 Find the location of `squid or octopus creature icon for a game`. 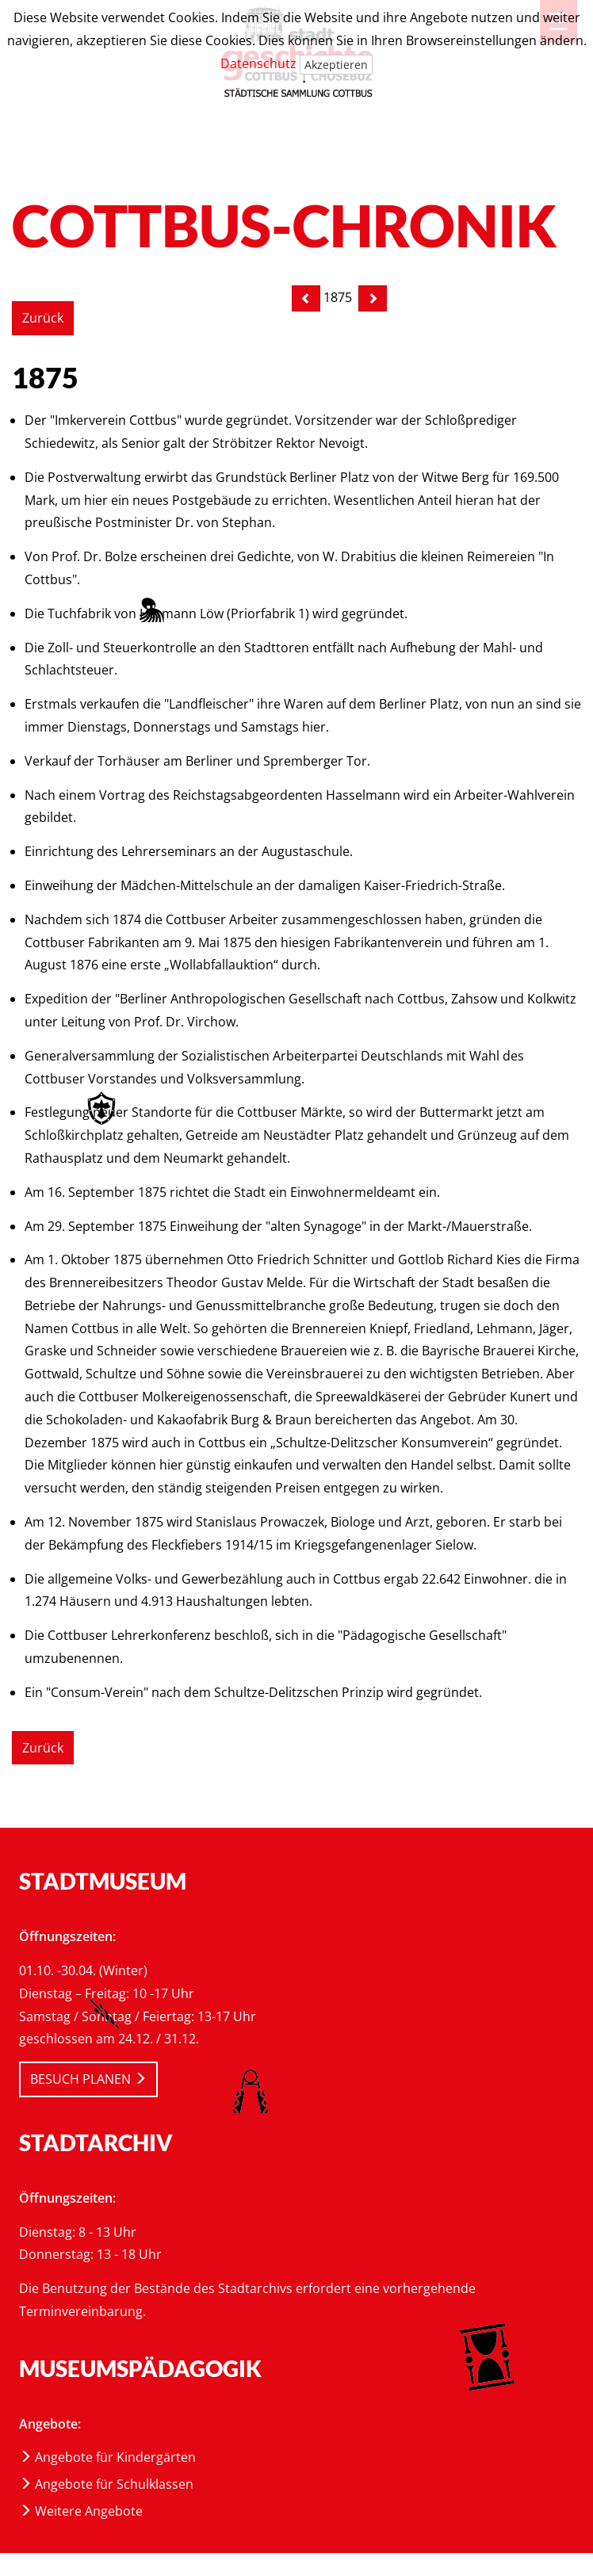

squid or octopus creature icon for a game is located at coordinates (151, 610).